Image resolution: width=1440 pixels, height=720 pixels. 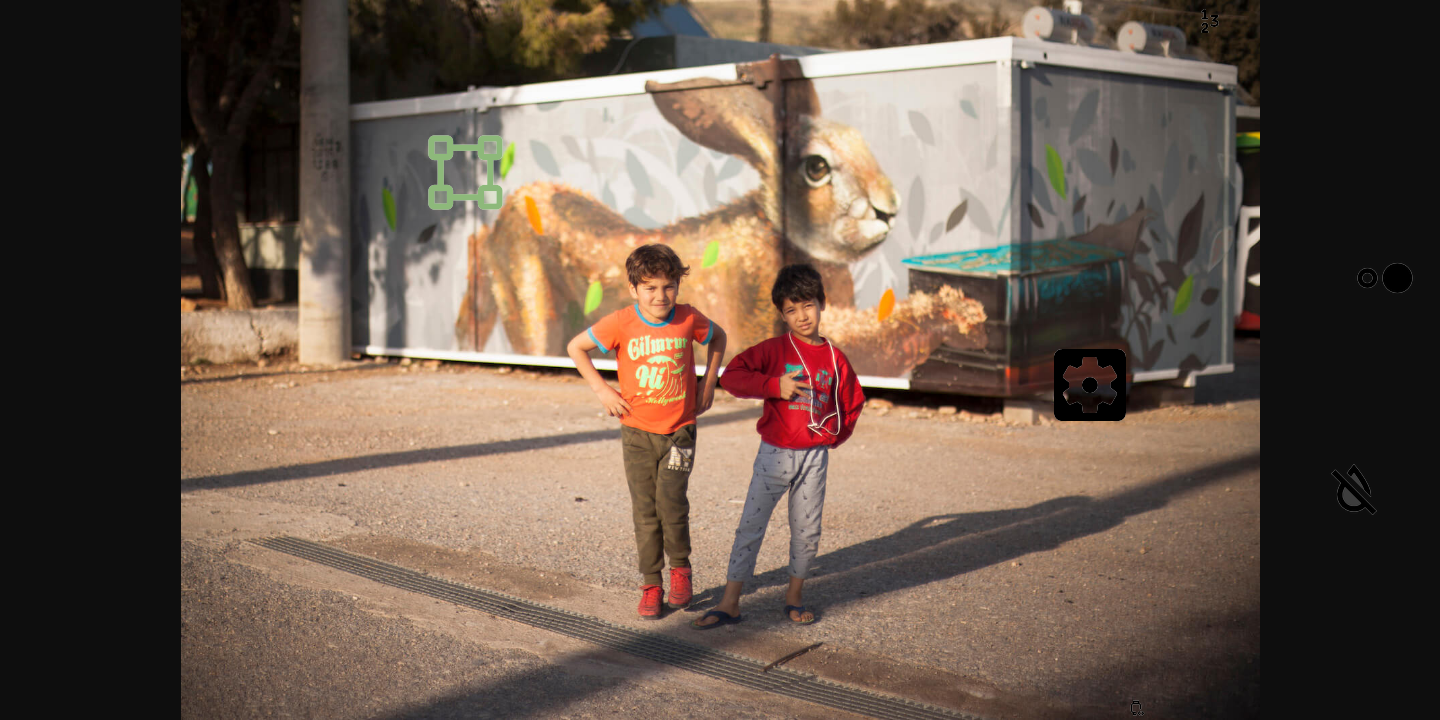 What do you see at coordinates (1385, 278) in the screenshot?
I see `enable HDR strong mode for photos` at bounding box center [1385, 278].